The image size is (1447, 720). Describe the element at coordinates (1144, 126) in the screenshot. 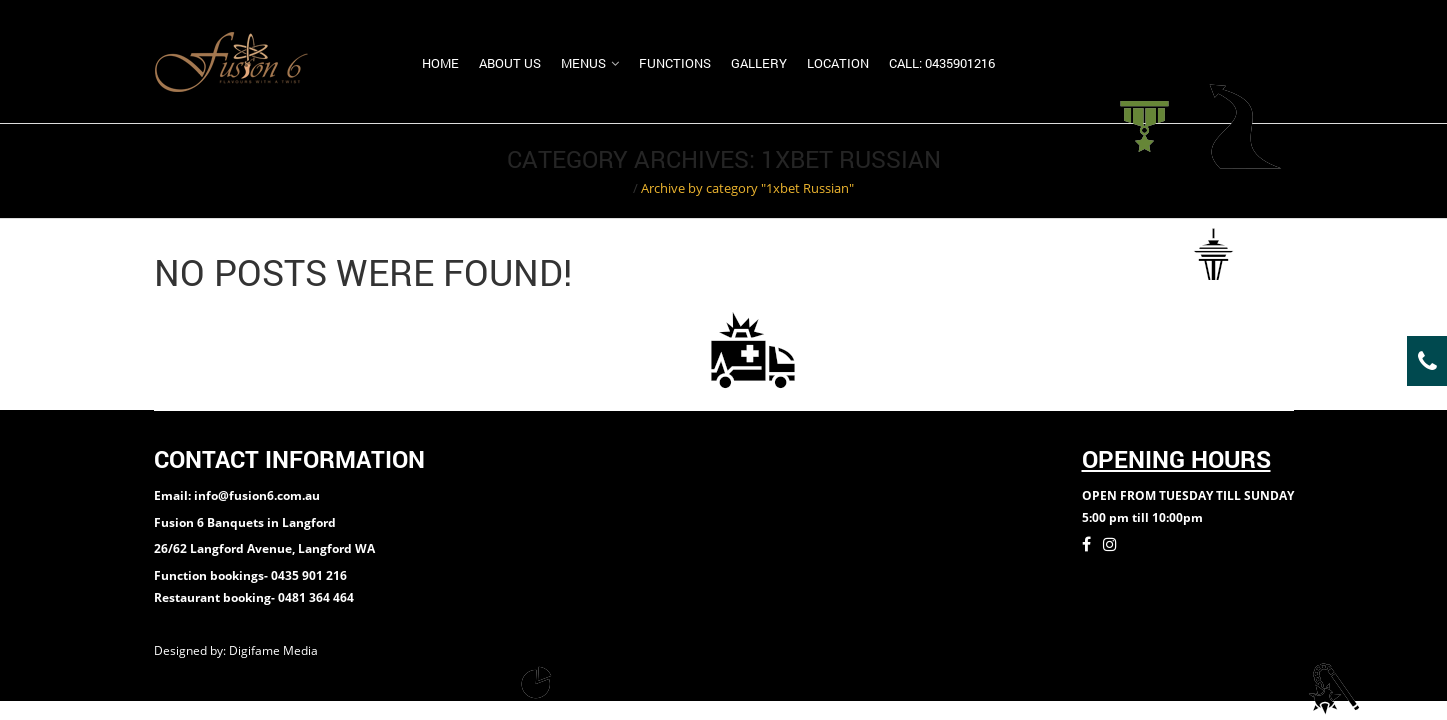

I see `view achievements or awards` at that location.